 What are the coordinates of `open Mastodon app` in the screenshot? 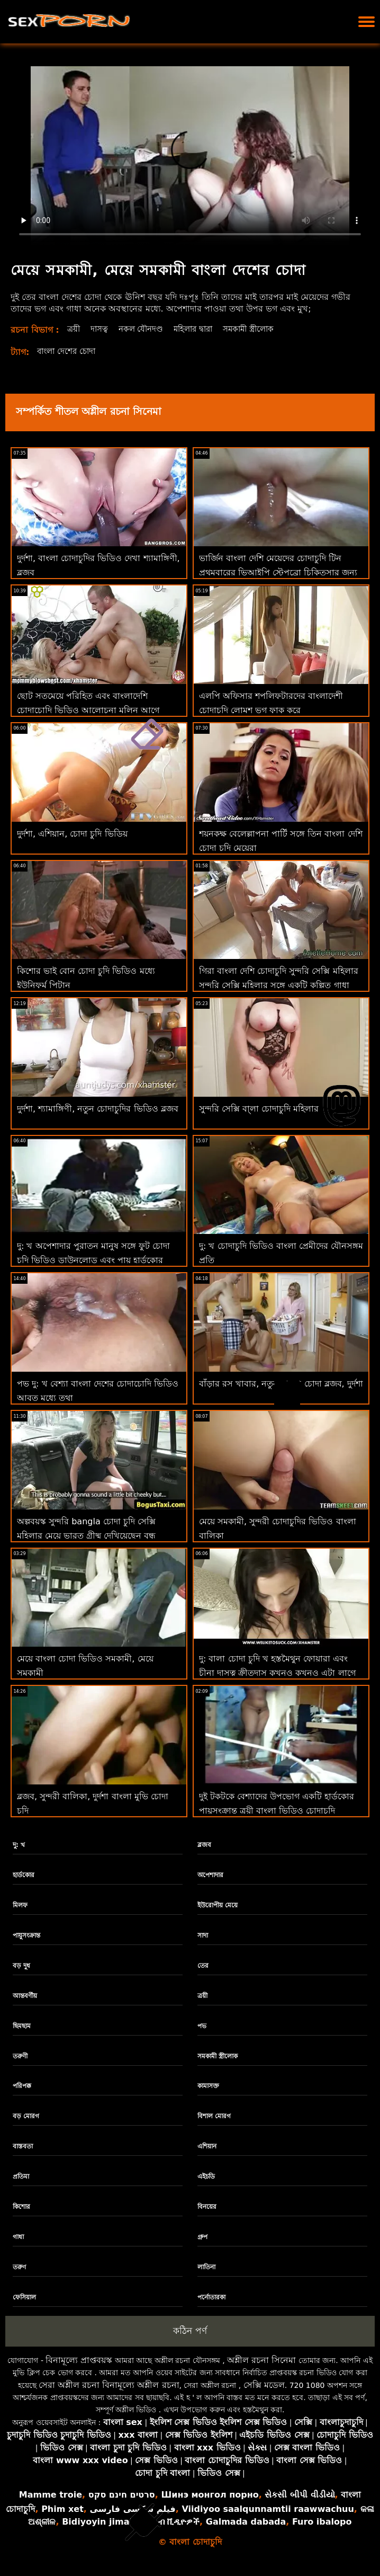 It's located at (341, 1105).